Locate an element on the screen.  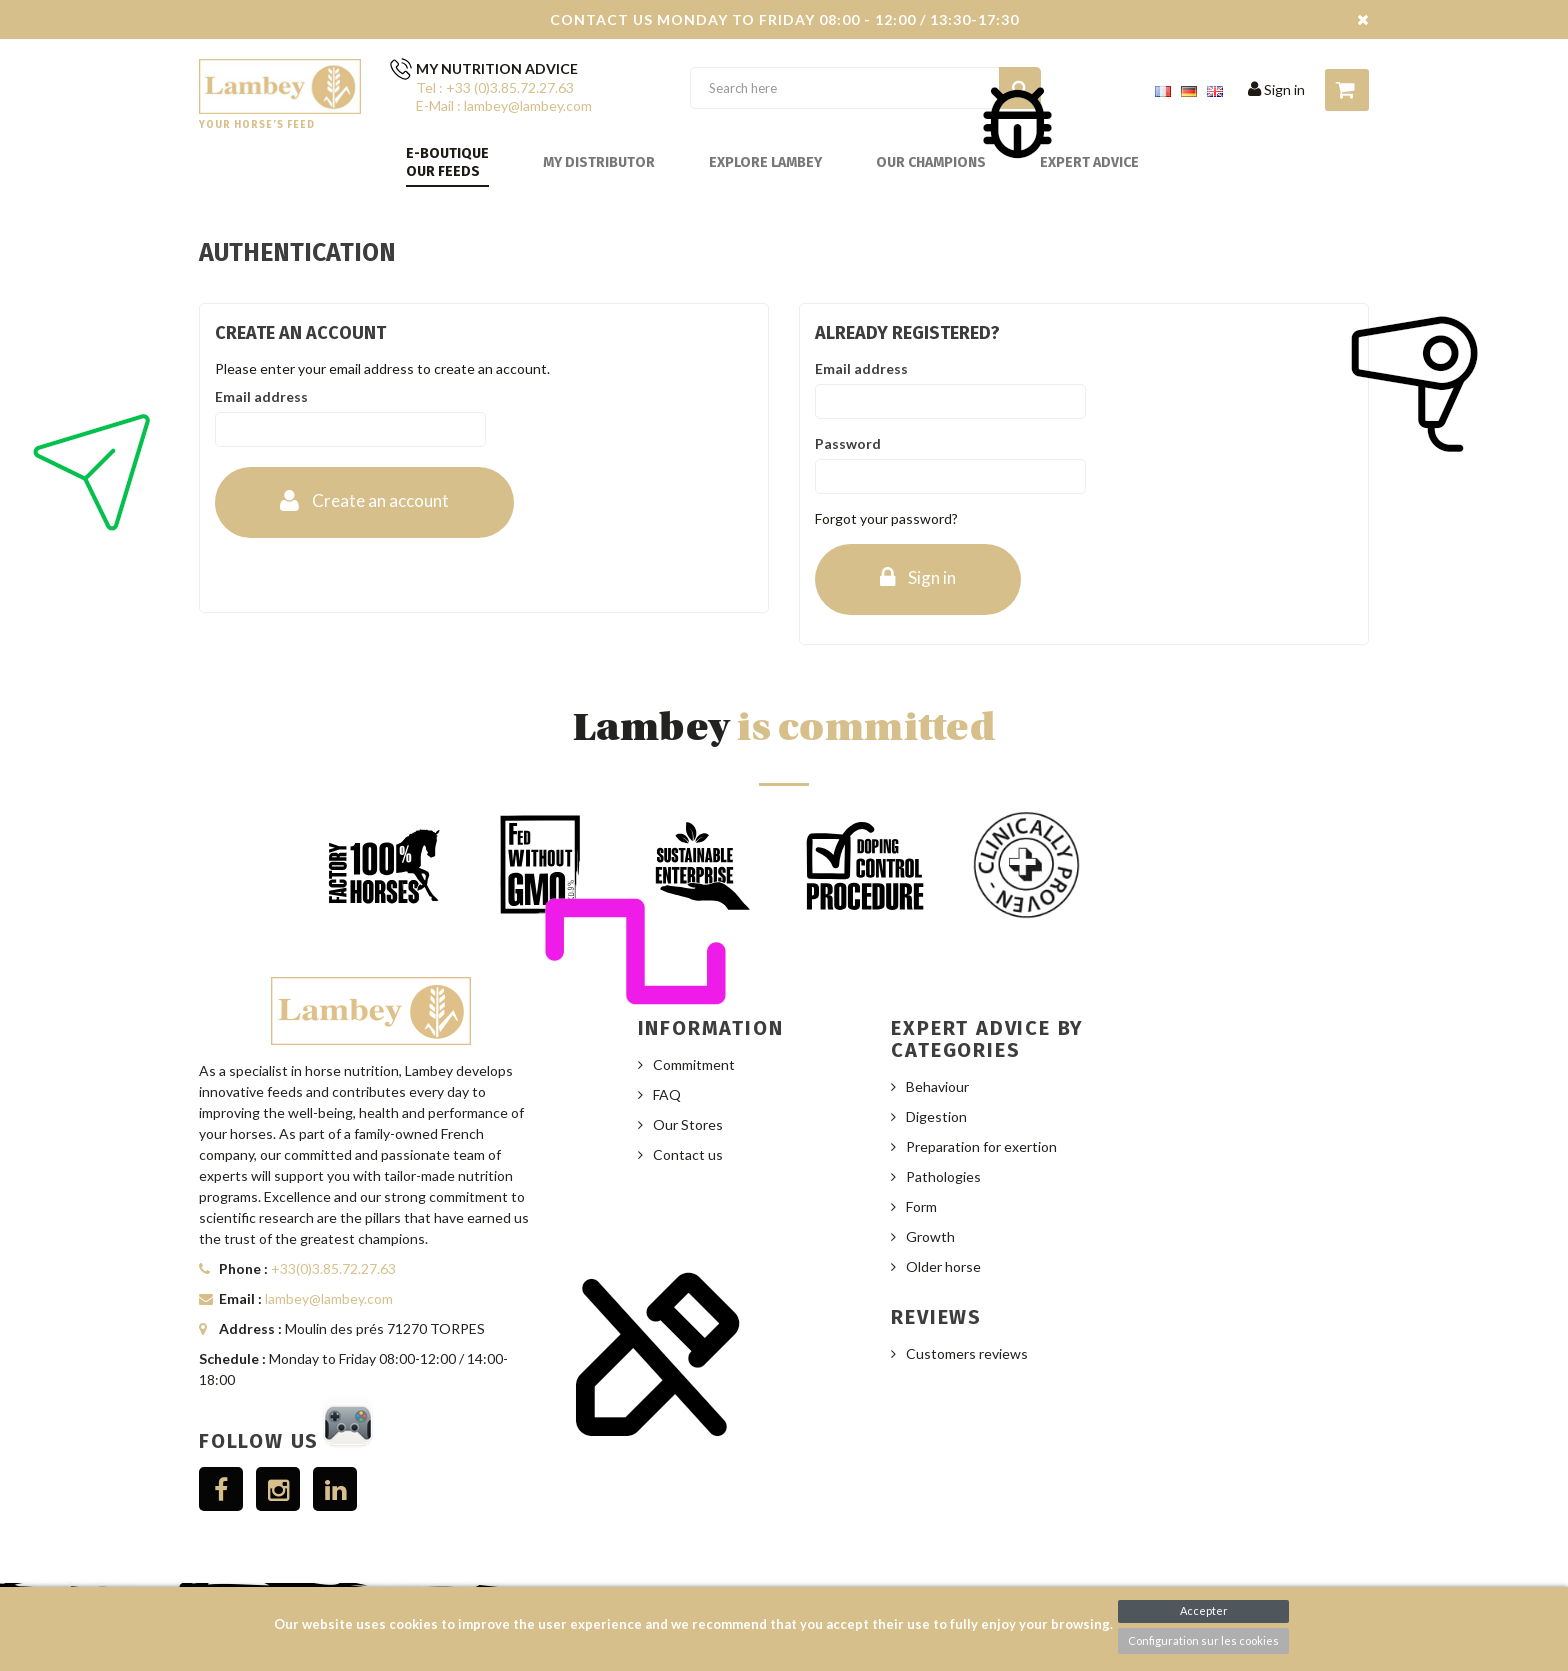
editing is disabled is located at coordinates (654, 1357).